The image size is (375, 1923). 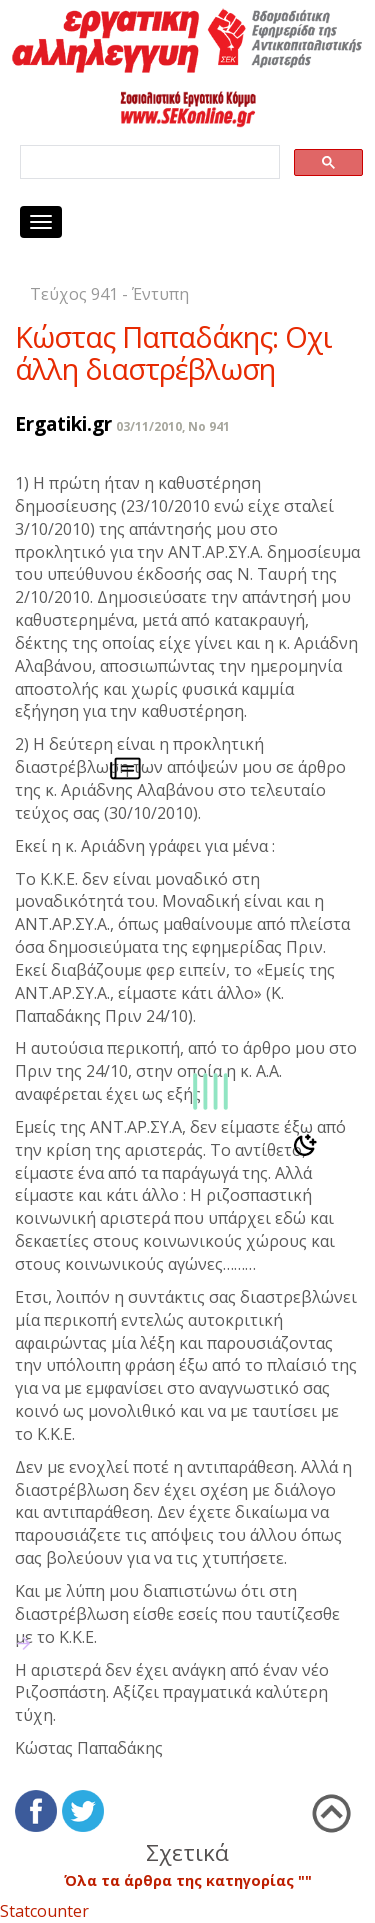 I want to click on indicates a count or tally of four, so click(x=211, y=1091).